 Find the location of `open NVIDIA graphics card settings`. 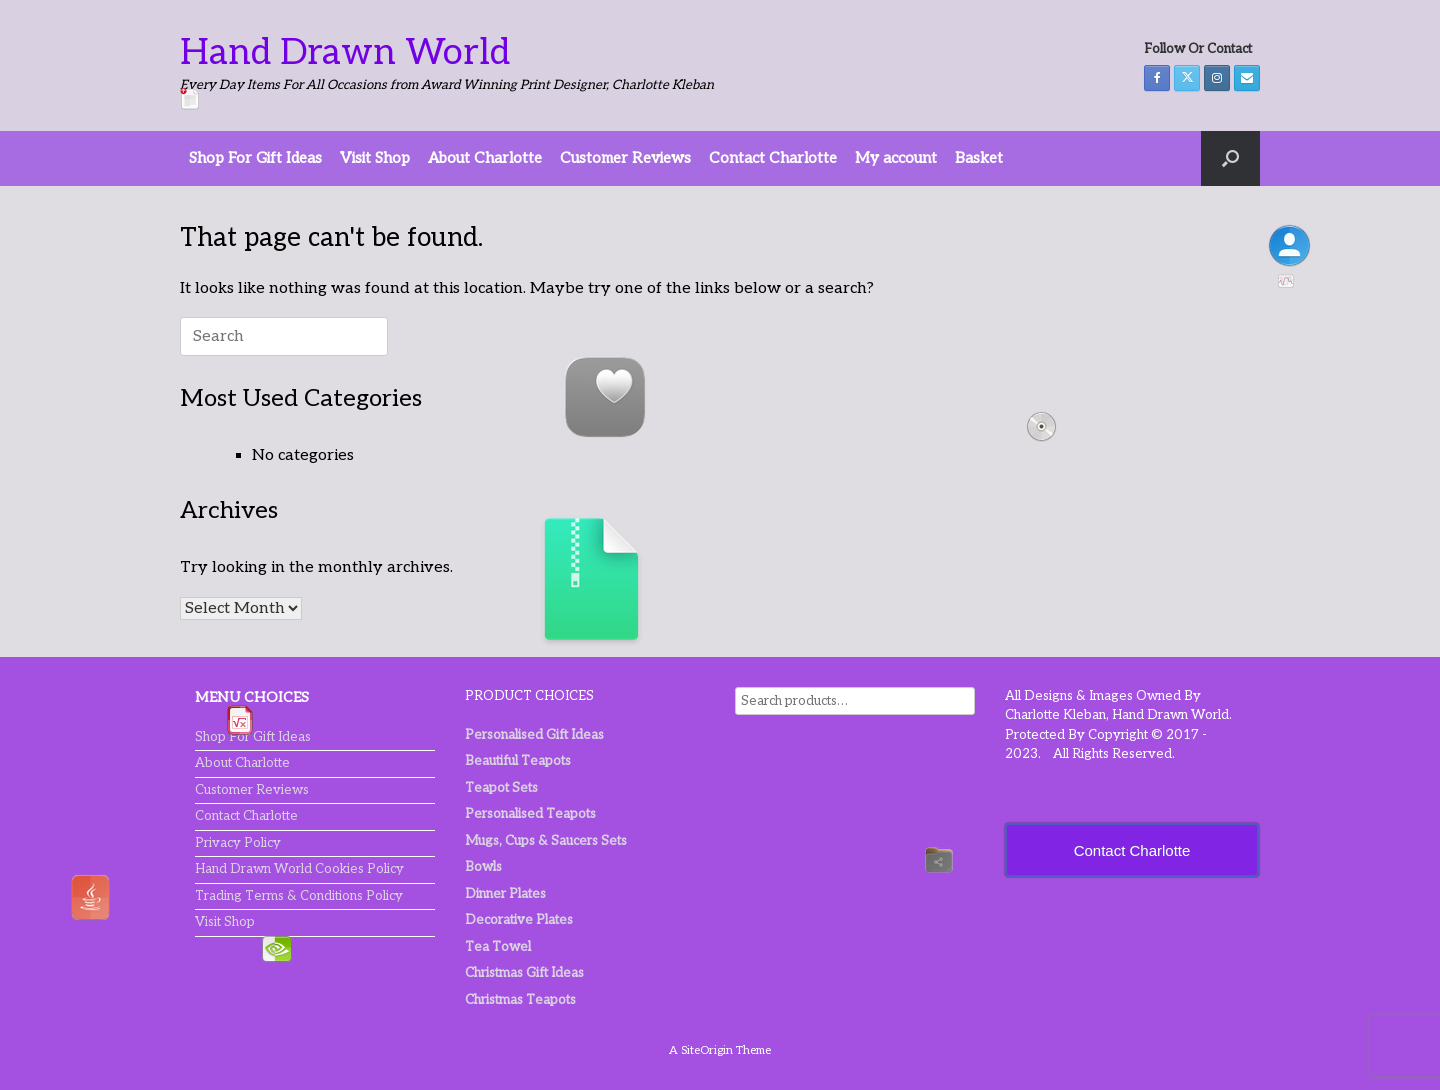

open NVIDIA graphics card settings is located at coordinates (277, 949).